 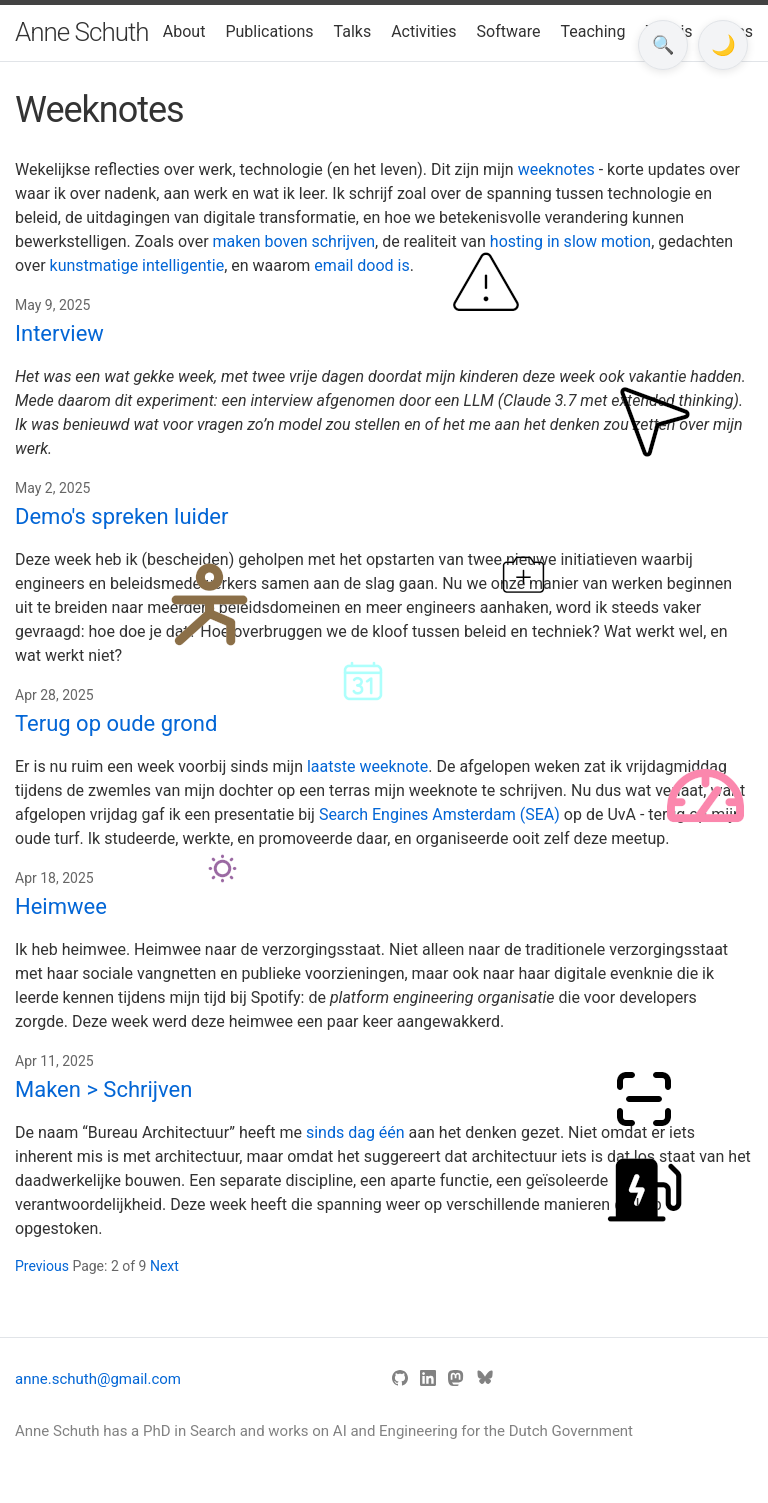 I want to click on add a new photo, so click(x=523, y=575).